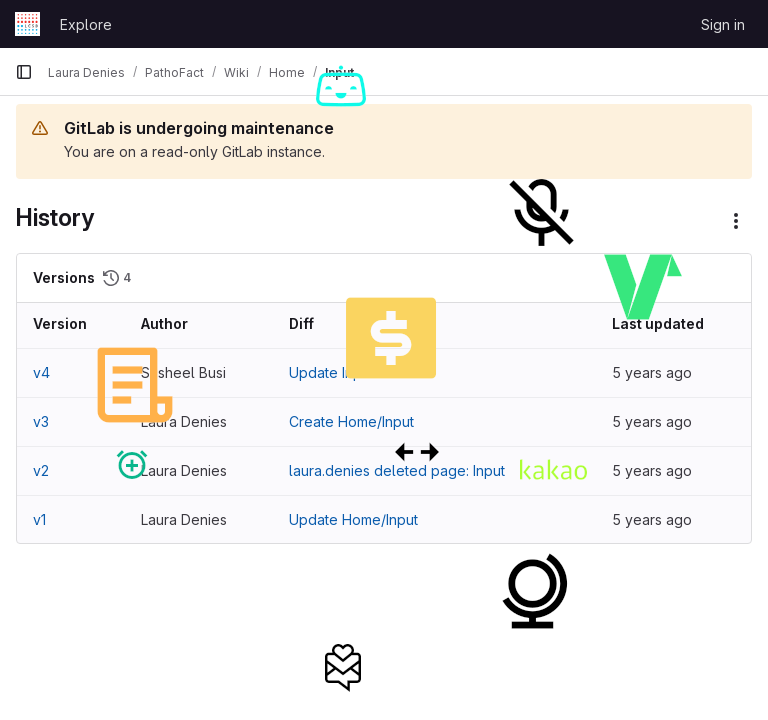 Image resolution: width=768 pixels, height=720 pixels. I want to click on open Kakao messaging app, so click(553, 469).